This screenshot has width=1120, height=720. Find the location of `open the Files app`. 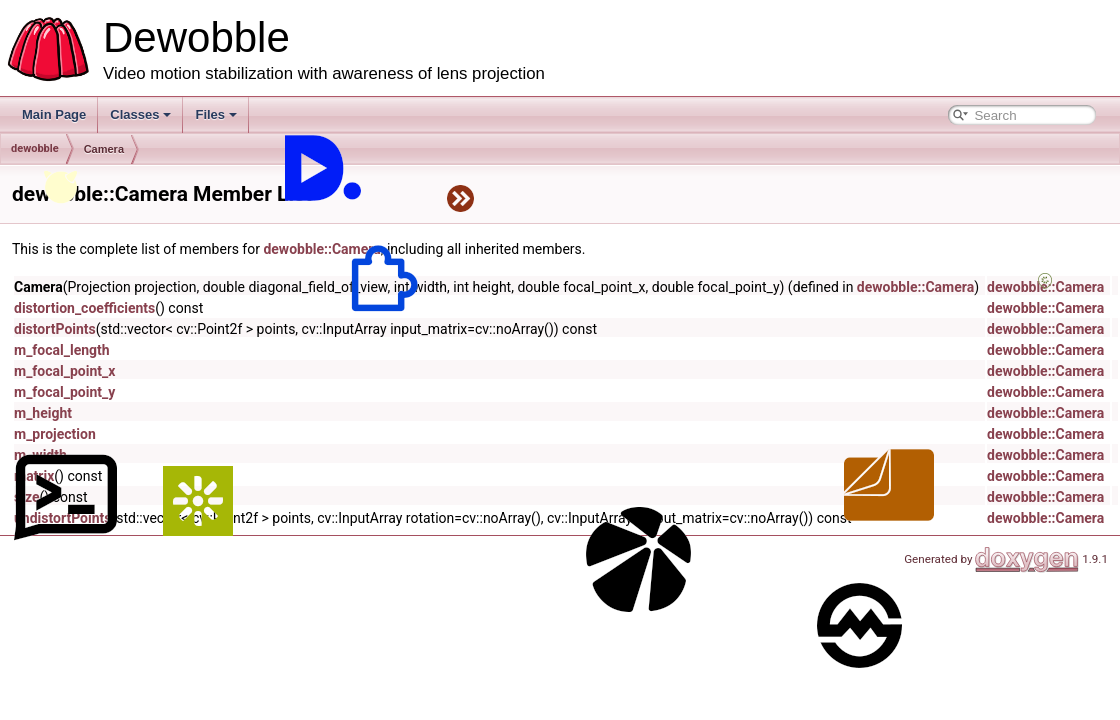

open the Files app is located at coordinates (889, 485).